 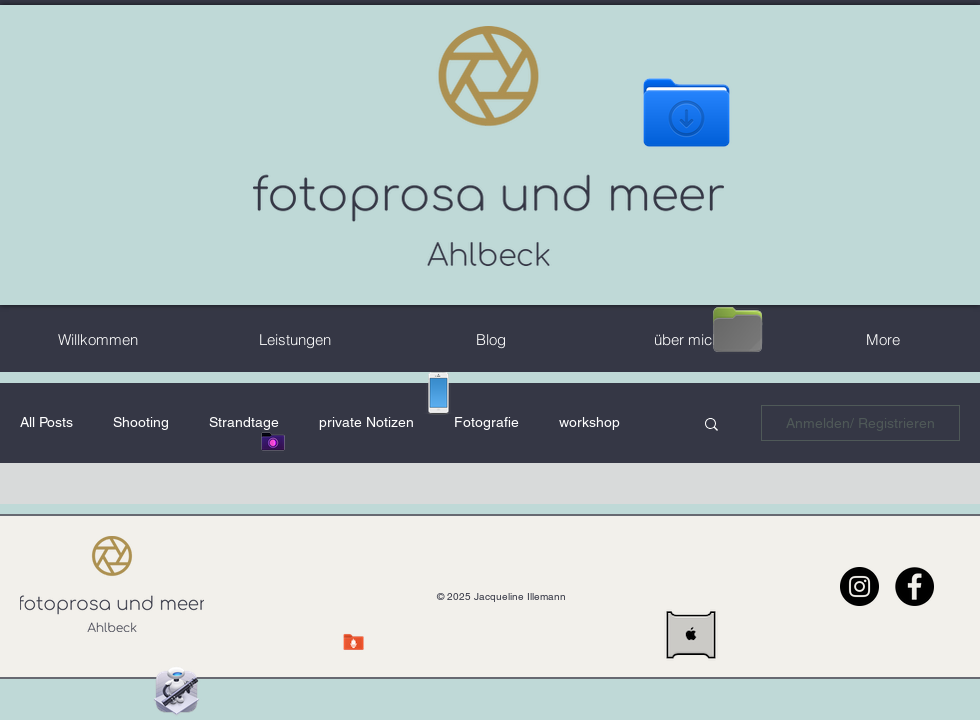 What do you see at coordinates (438, 393) in the screenshot?
I see `connect or sync an iPhone device` at bounding box center [438, 393].